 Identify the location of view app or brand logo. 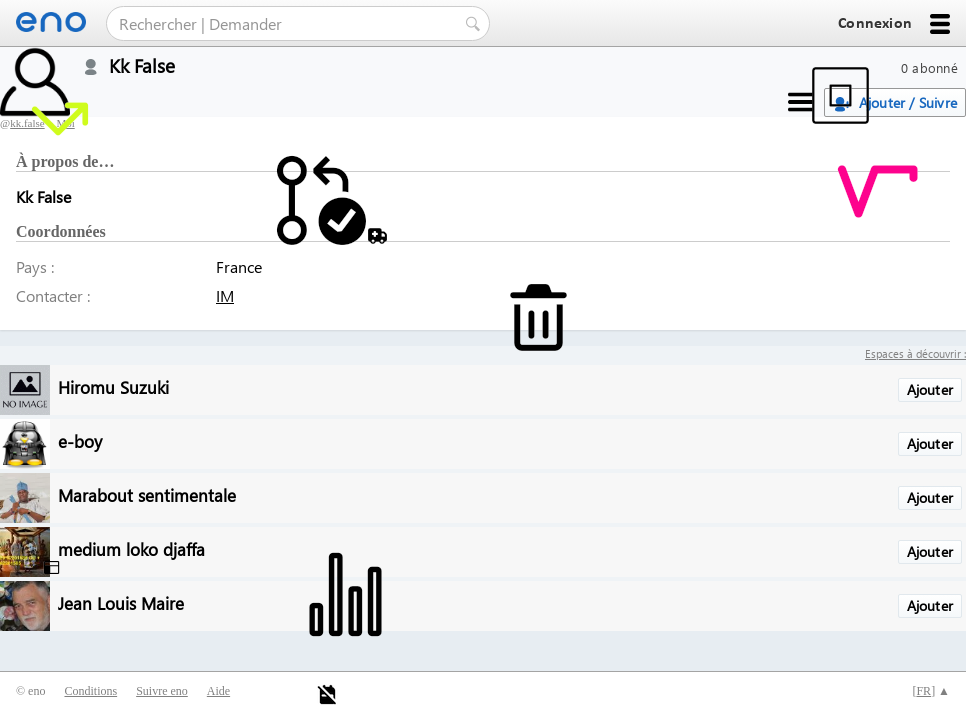
(840, 95).